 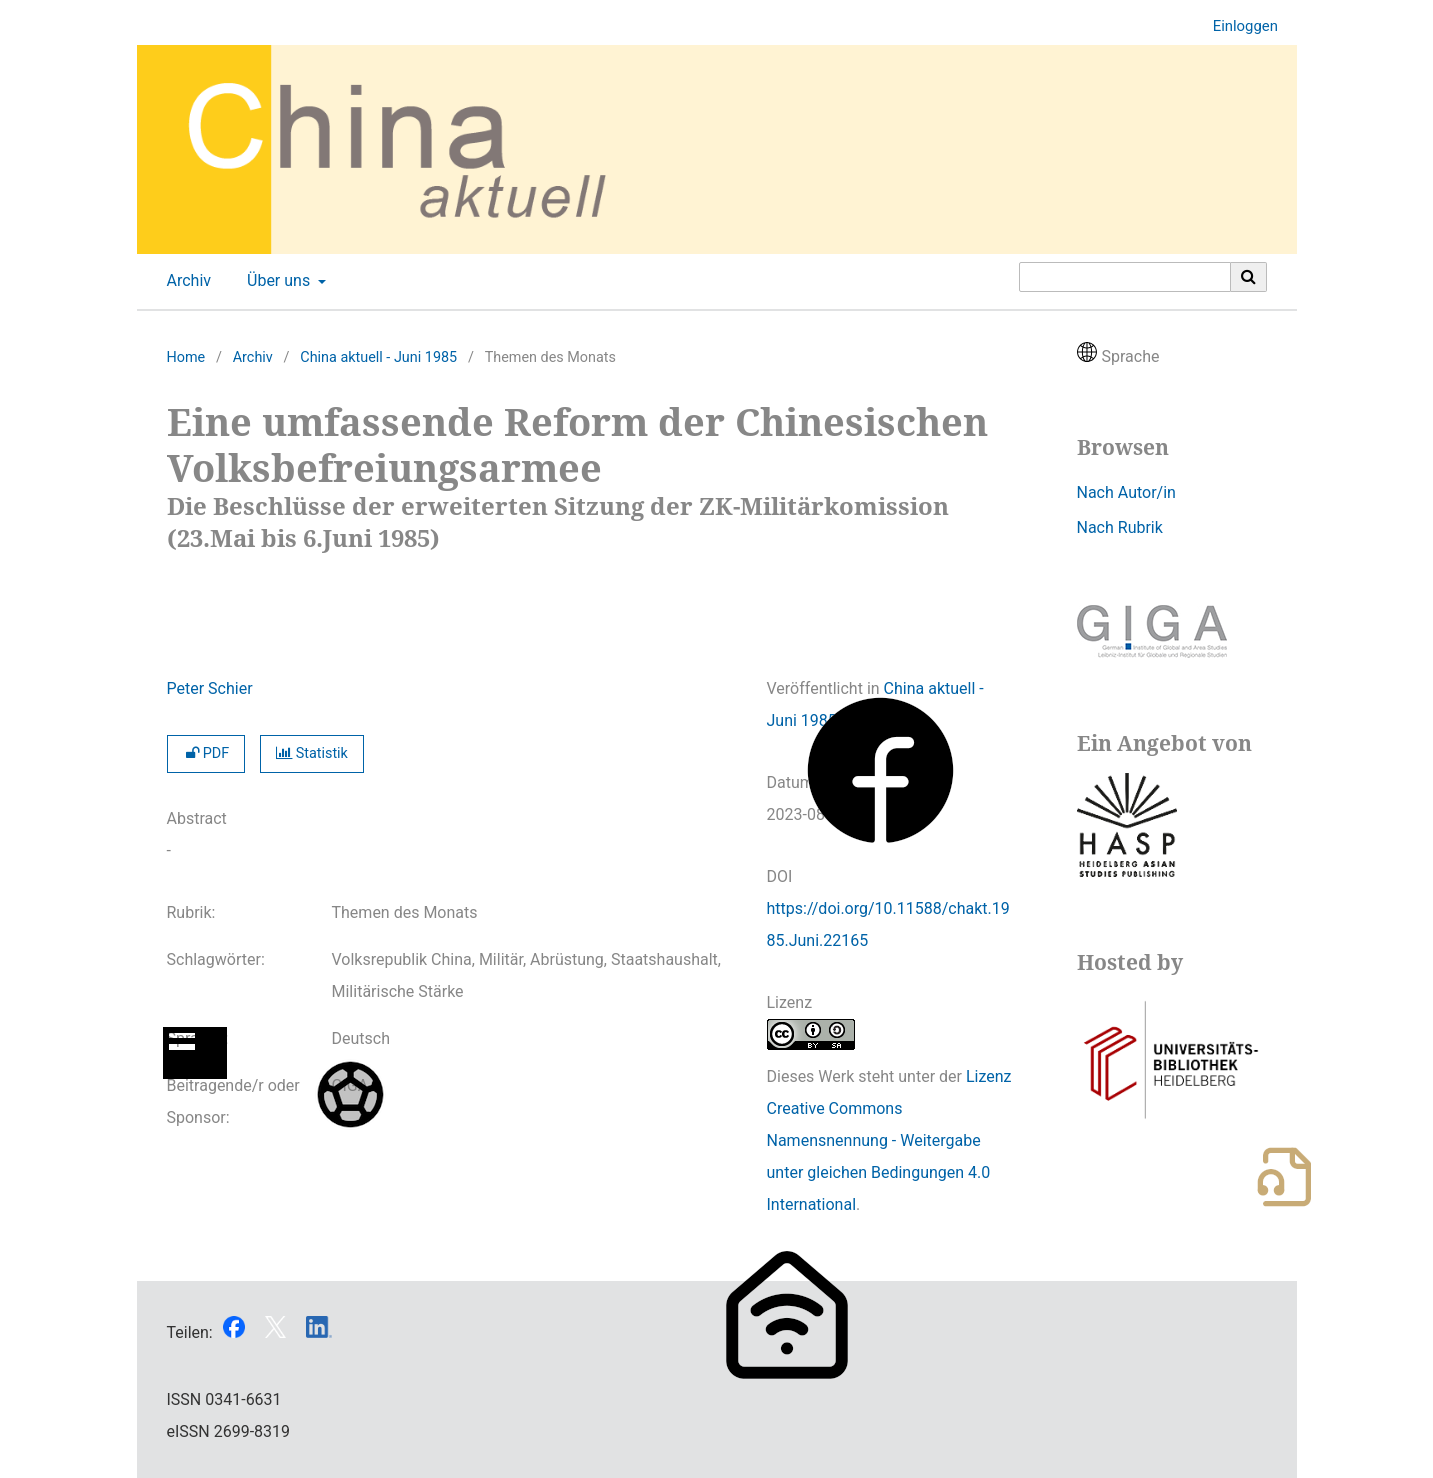 I want to click on access soccer or football content, so click(x=350, y=1094).